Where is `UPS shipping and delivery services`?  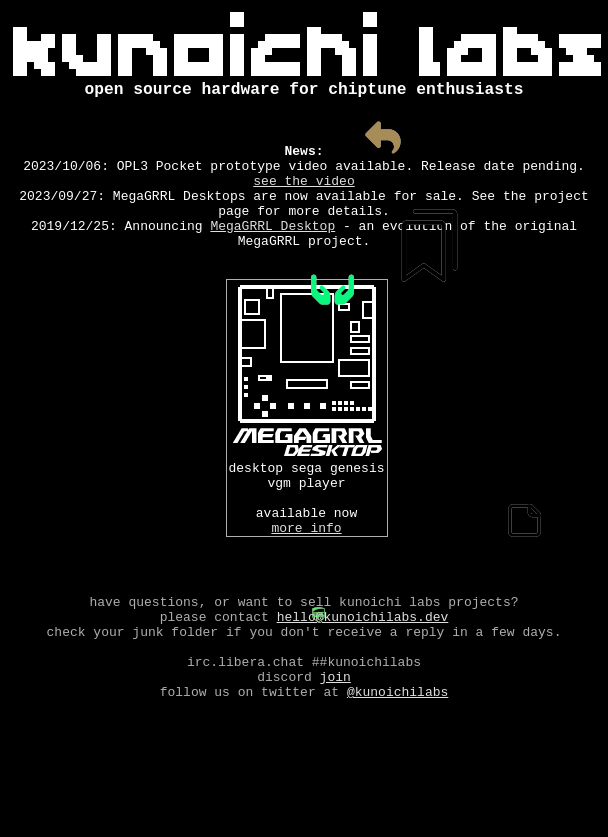 UPS shipping and delivery services is located at coordinates (318, 614).